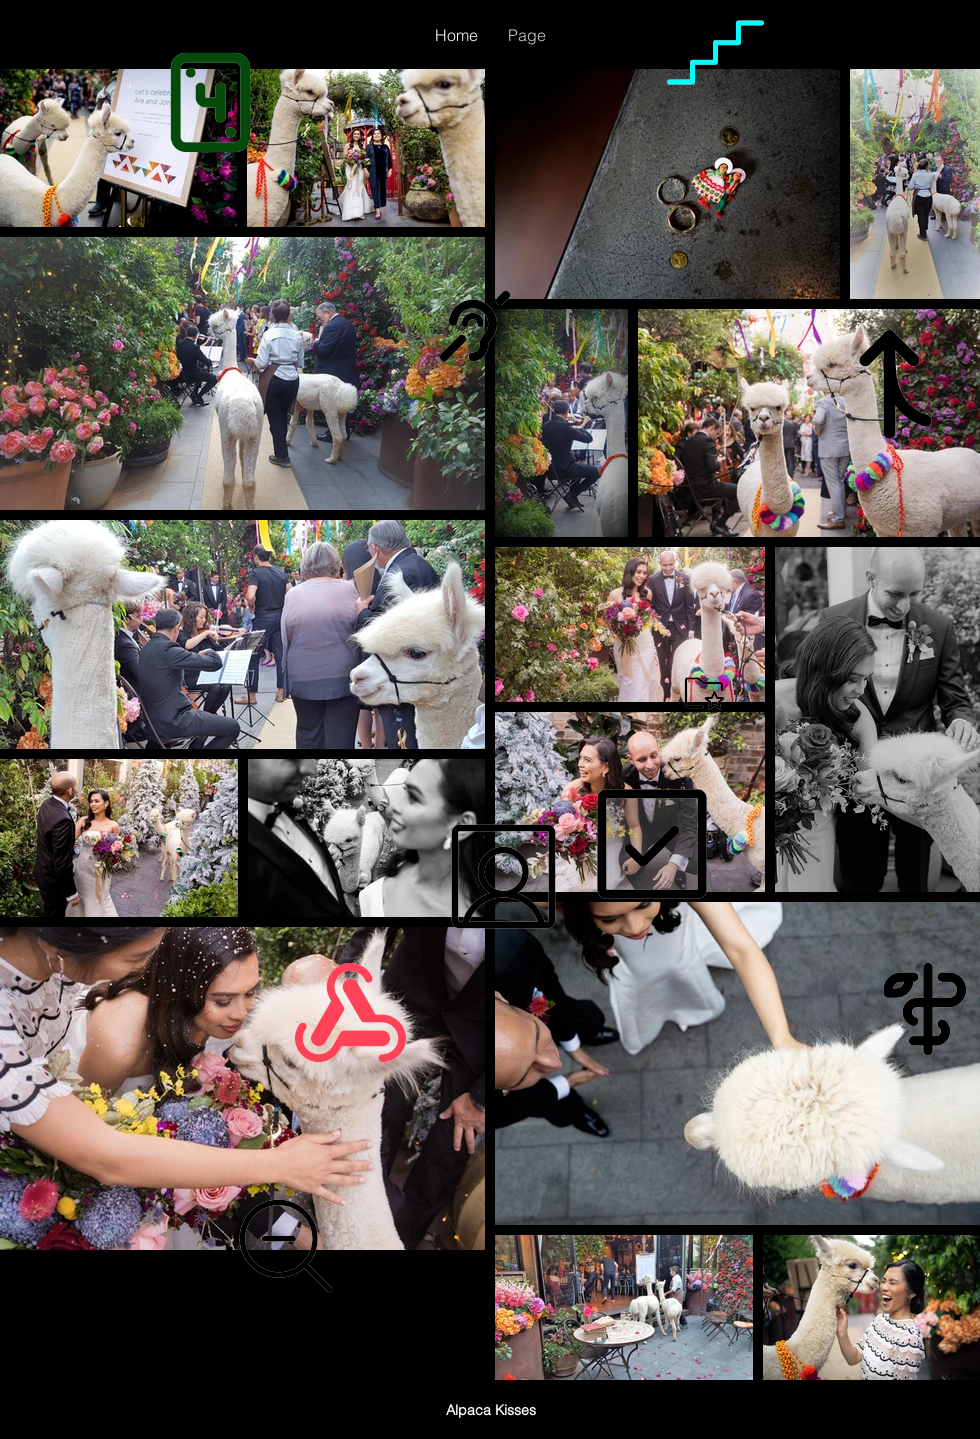 The width and height of the screenshot is (980, 1439). I want to click on merge lanes or paths to the right, so click(889, 384).